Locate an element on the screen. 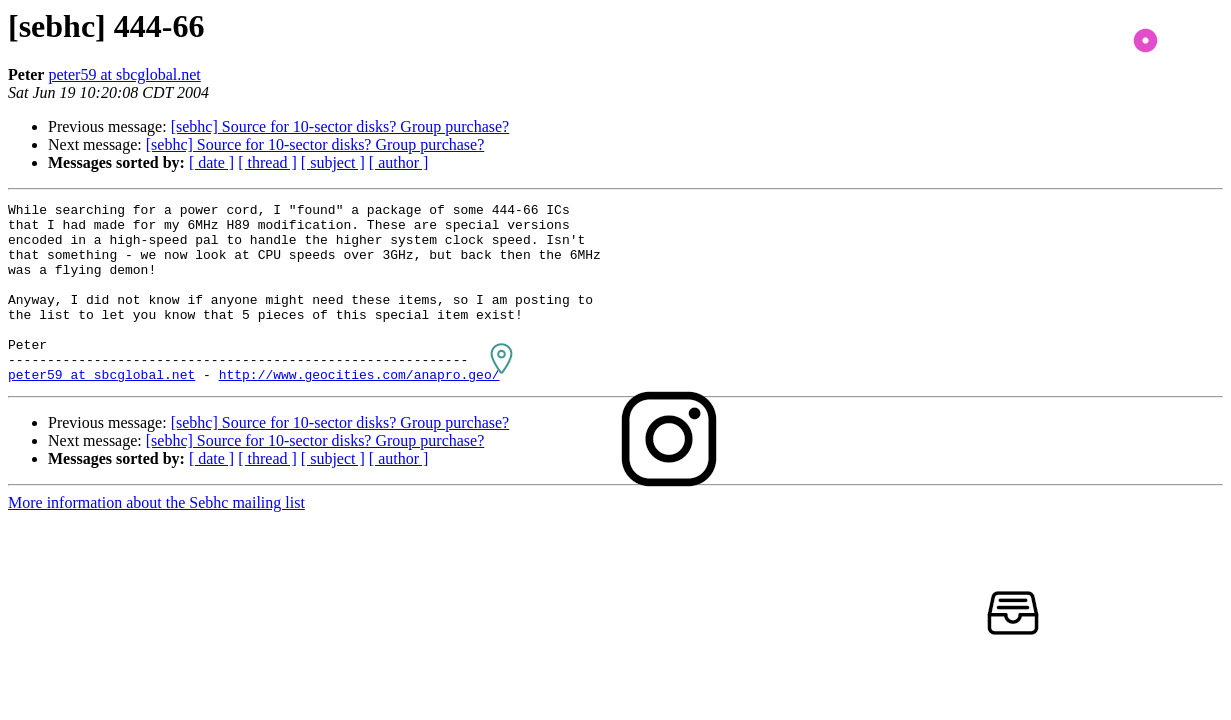  open instagram app is located at coordinates (669, 439).